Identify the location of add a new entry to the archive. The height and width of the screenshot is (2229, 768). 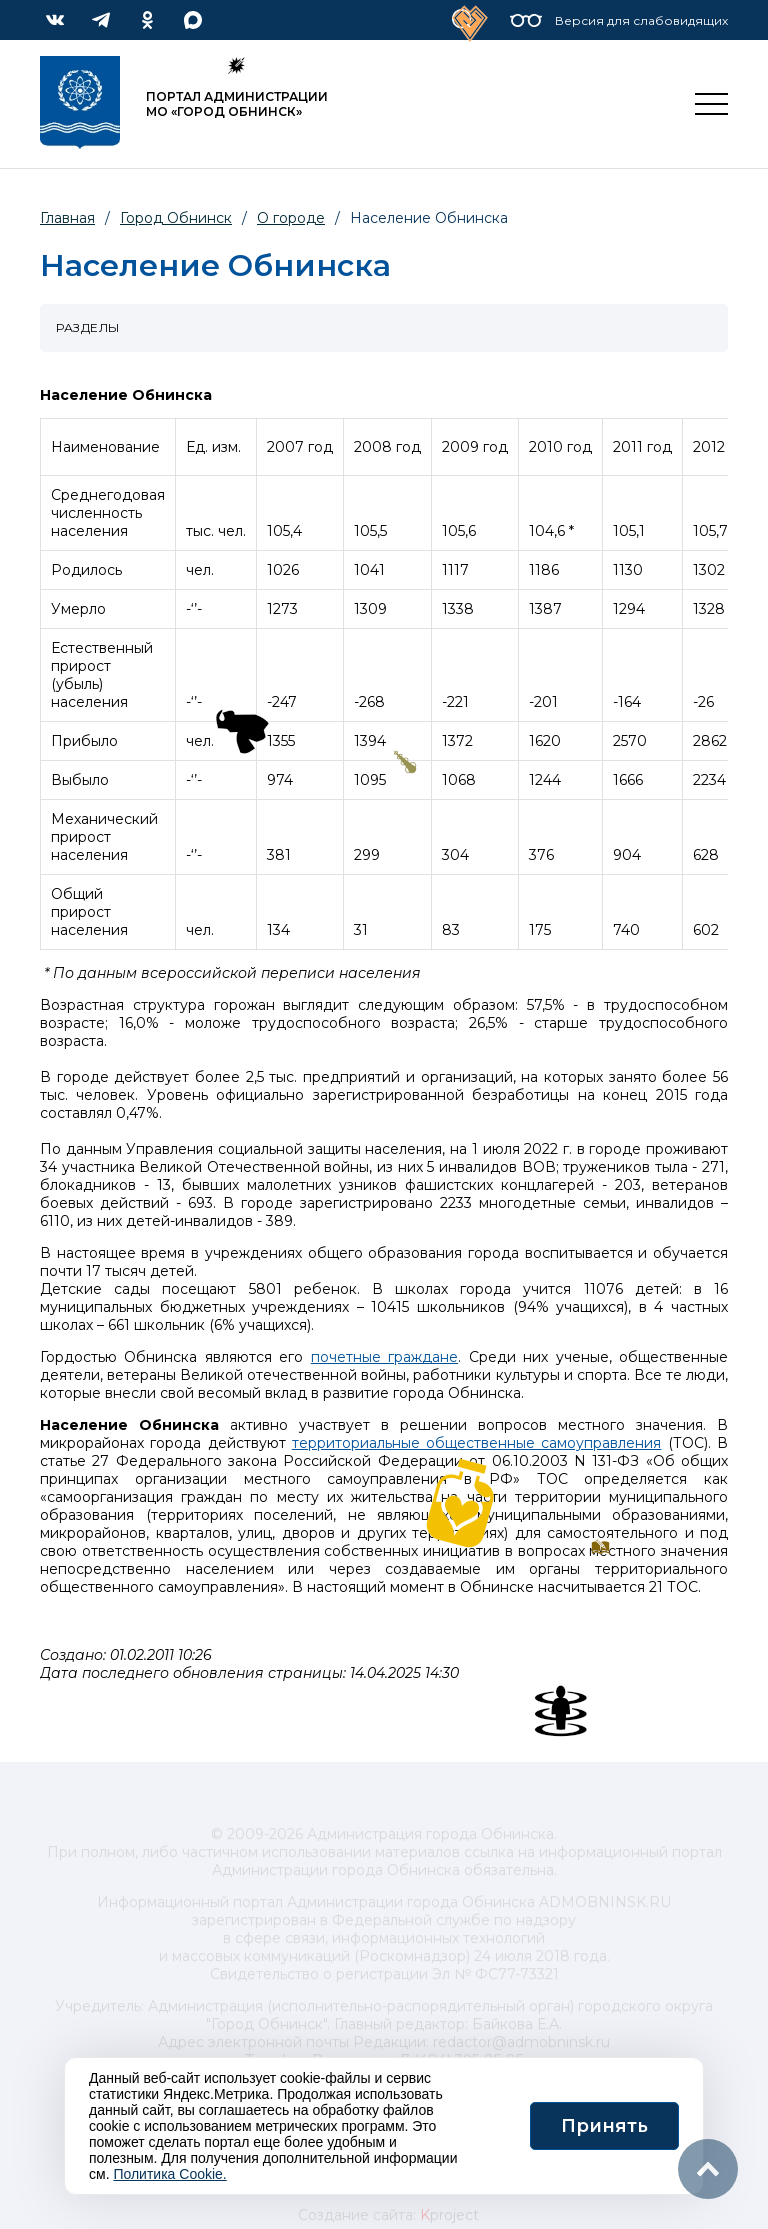
(600, 1547).